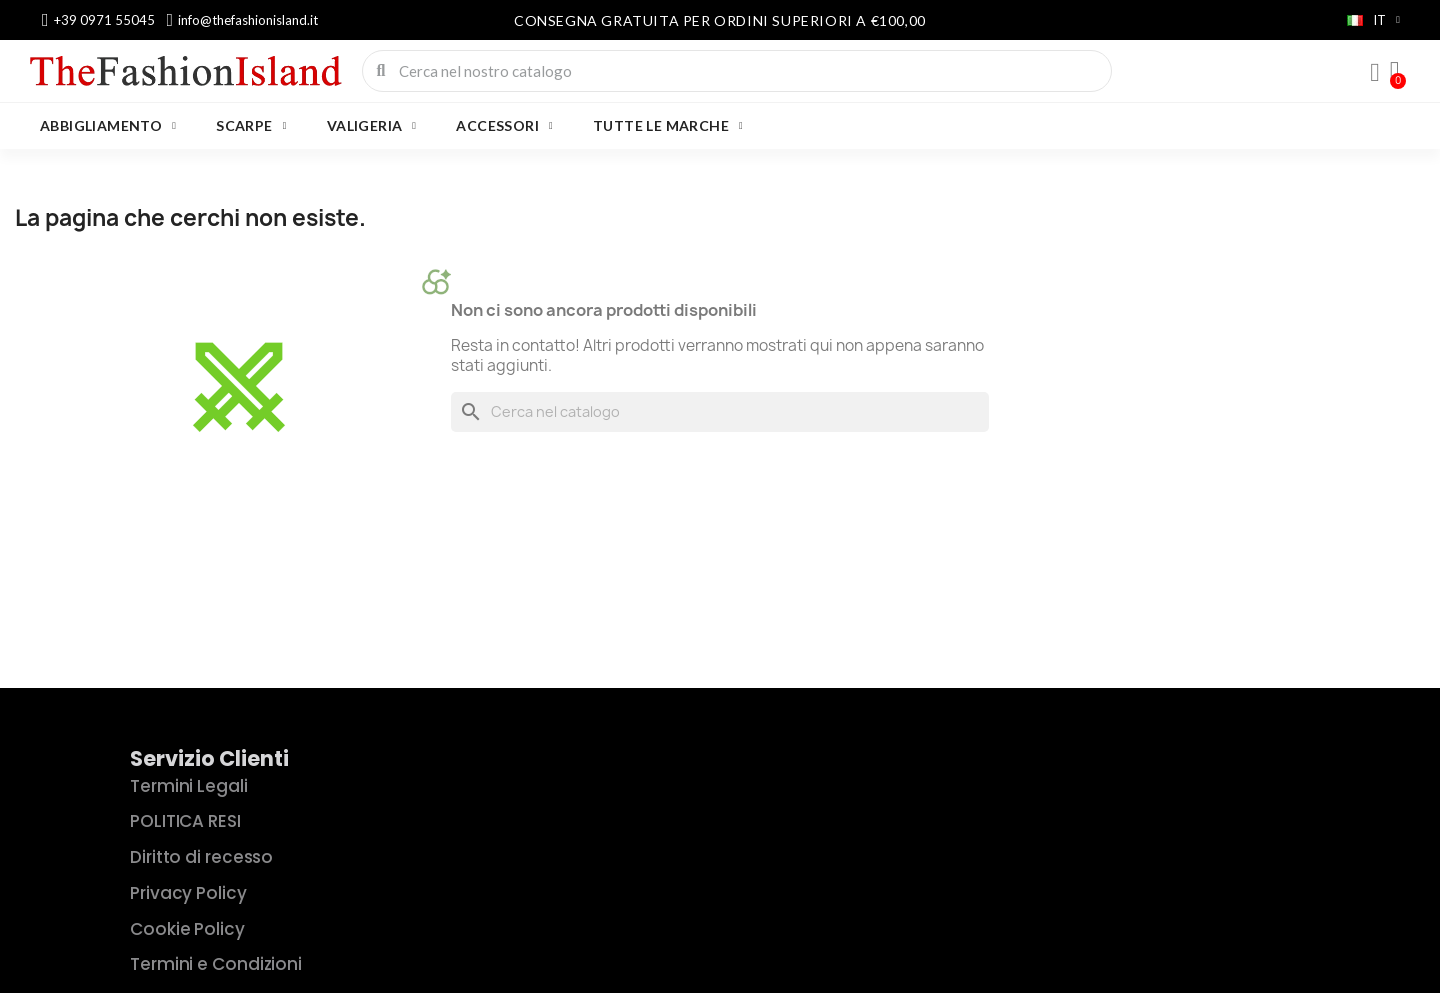  Describe the element at coordinates (435, 283) in the screenshot. I see `apply AI-powered color filters to an image` at that location.